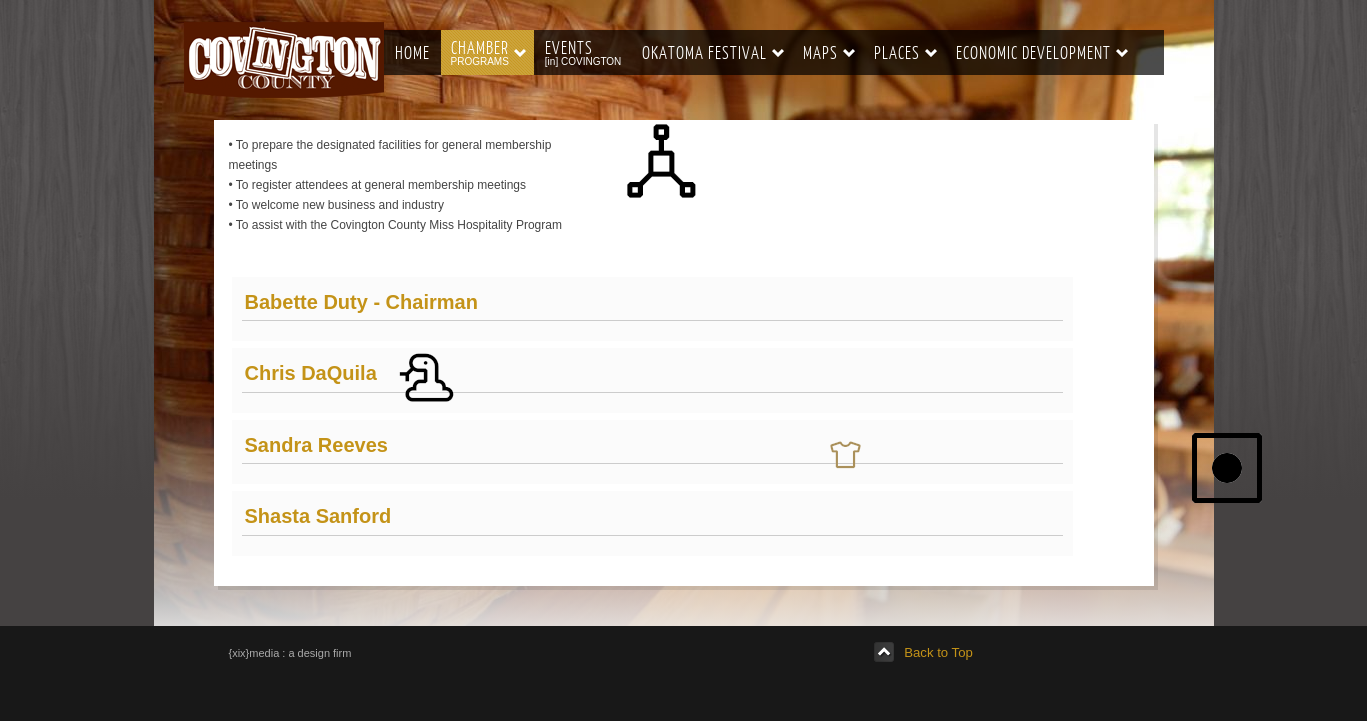  I want to click on view type hierarchy in code editor, so click(664, 161).